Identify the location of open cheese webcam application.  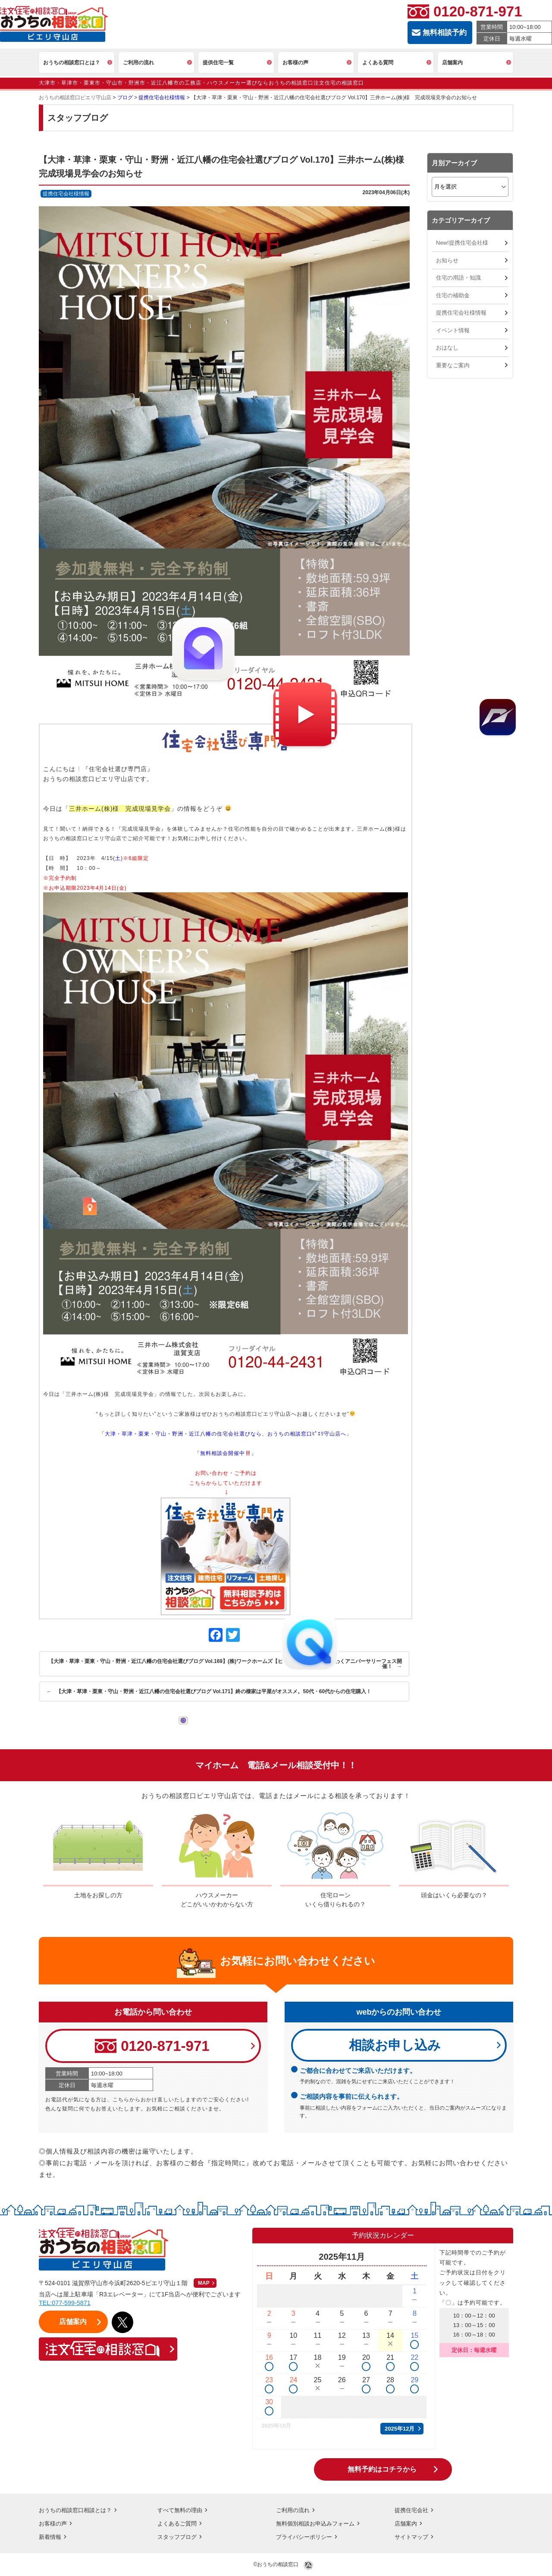
(183, 1720).